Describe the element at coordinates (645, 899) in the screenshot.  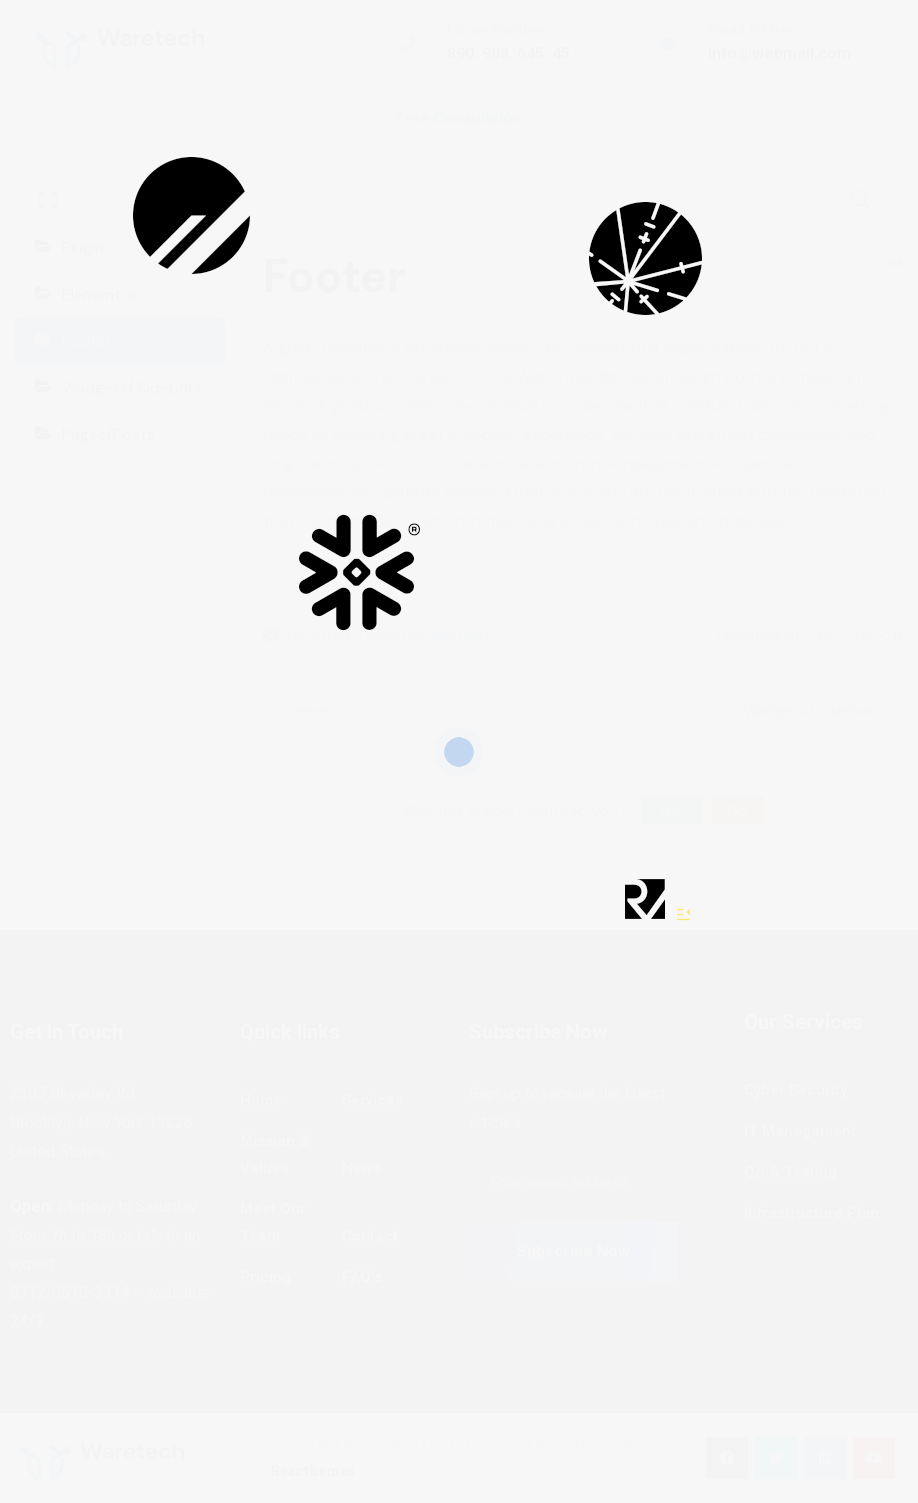
I see `indicates RISC-V architecture compatibility` at that location.